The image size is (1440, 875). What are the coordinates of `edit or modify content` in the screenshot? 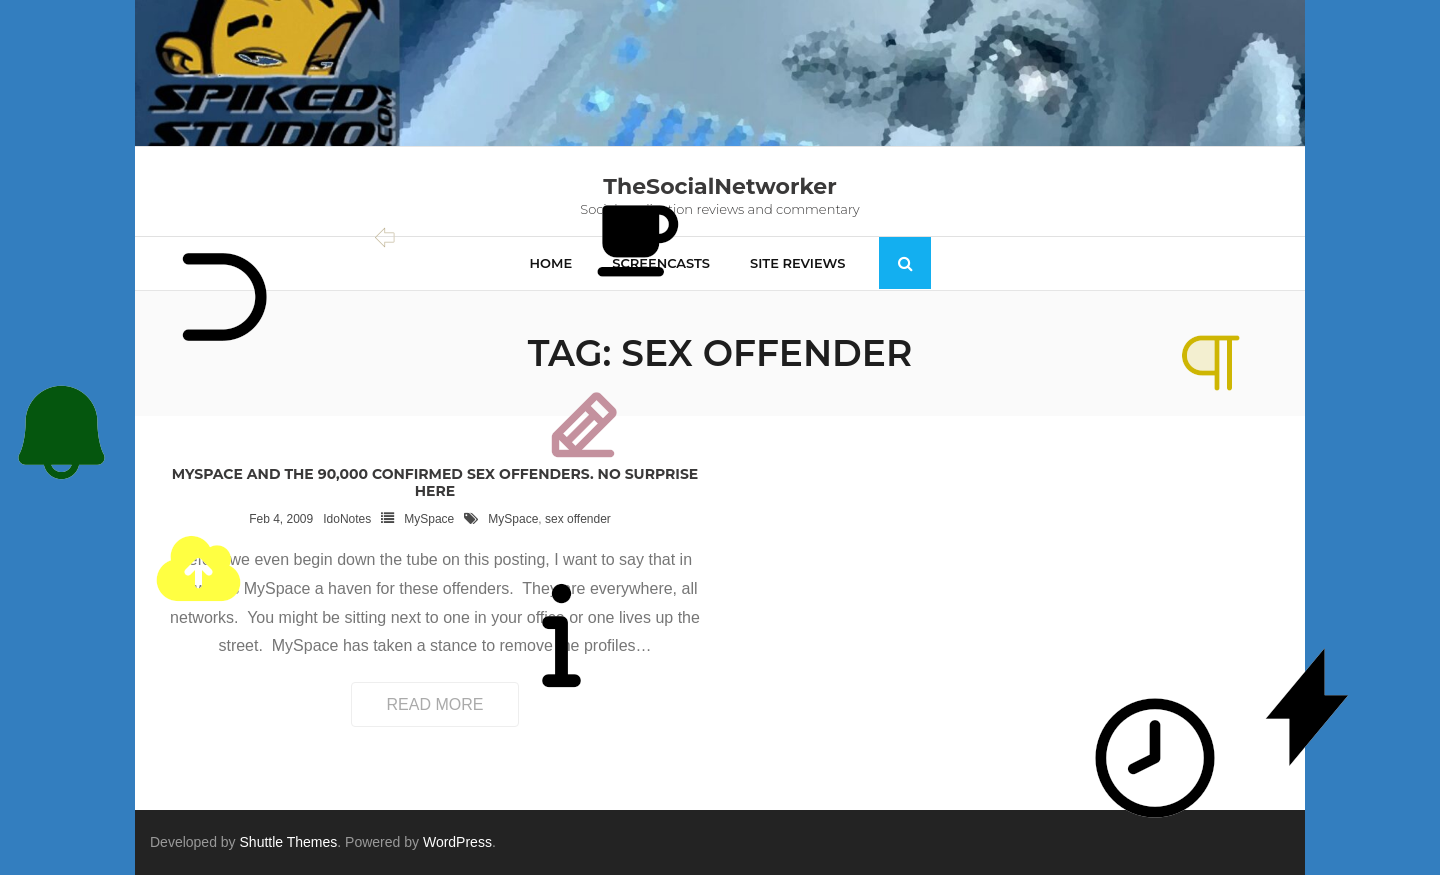 It's located at (583, 426).